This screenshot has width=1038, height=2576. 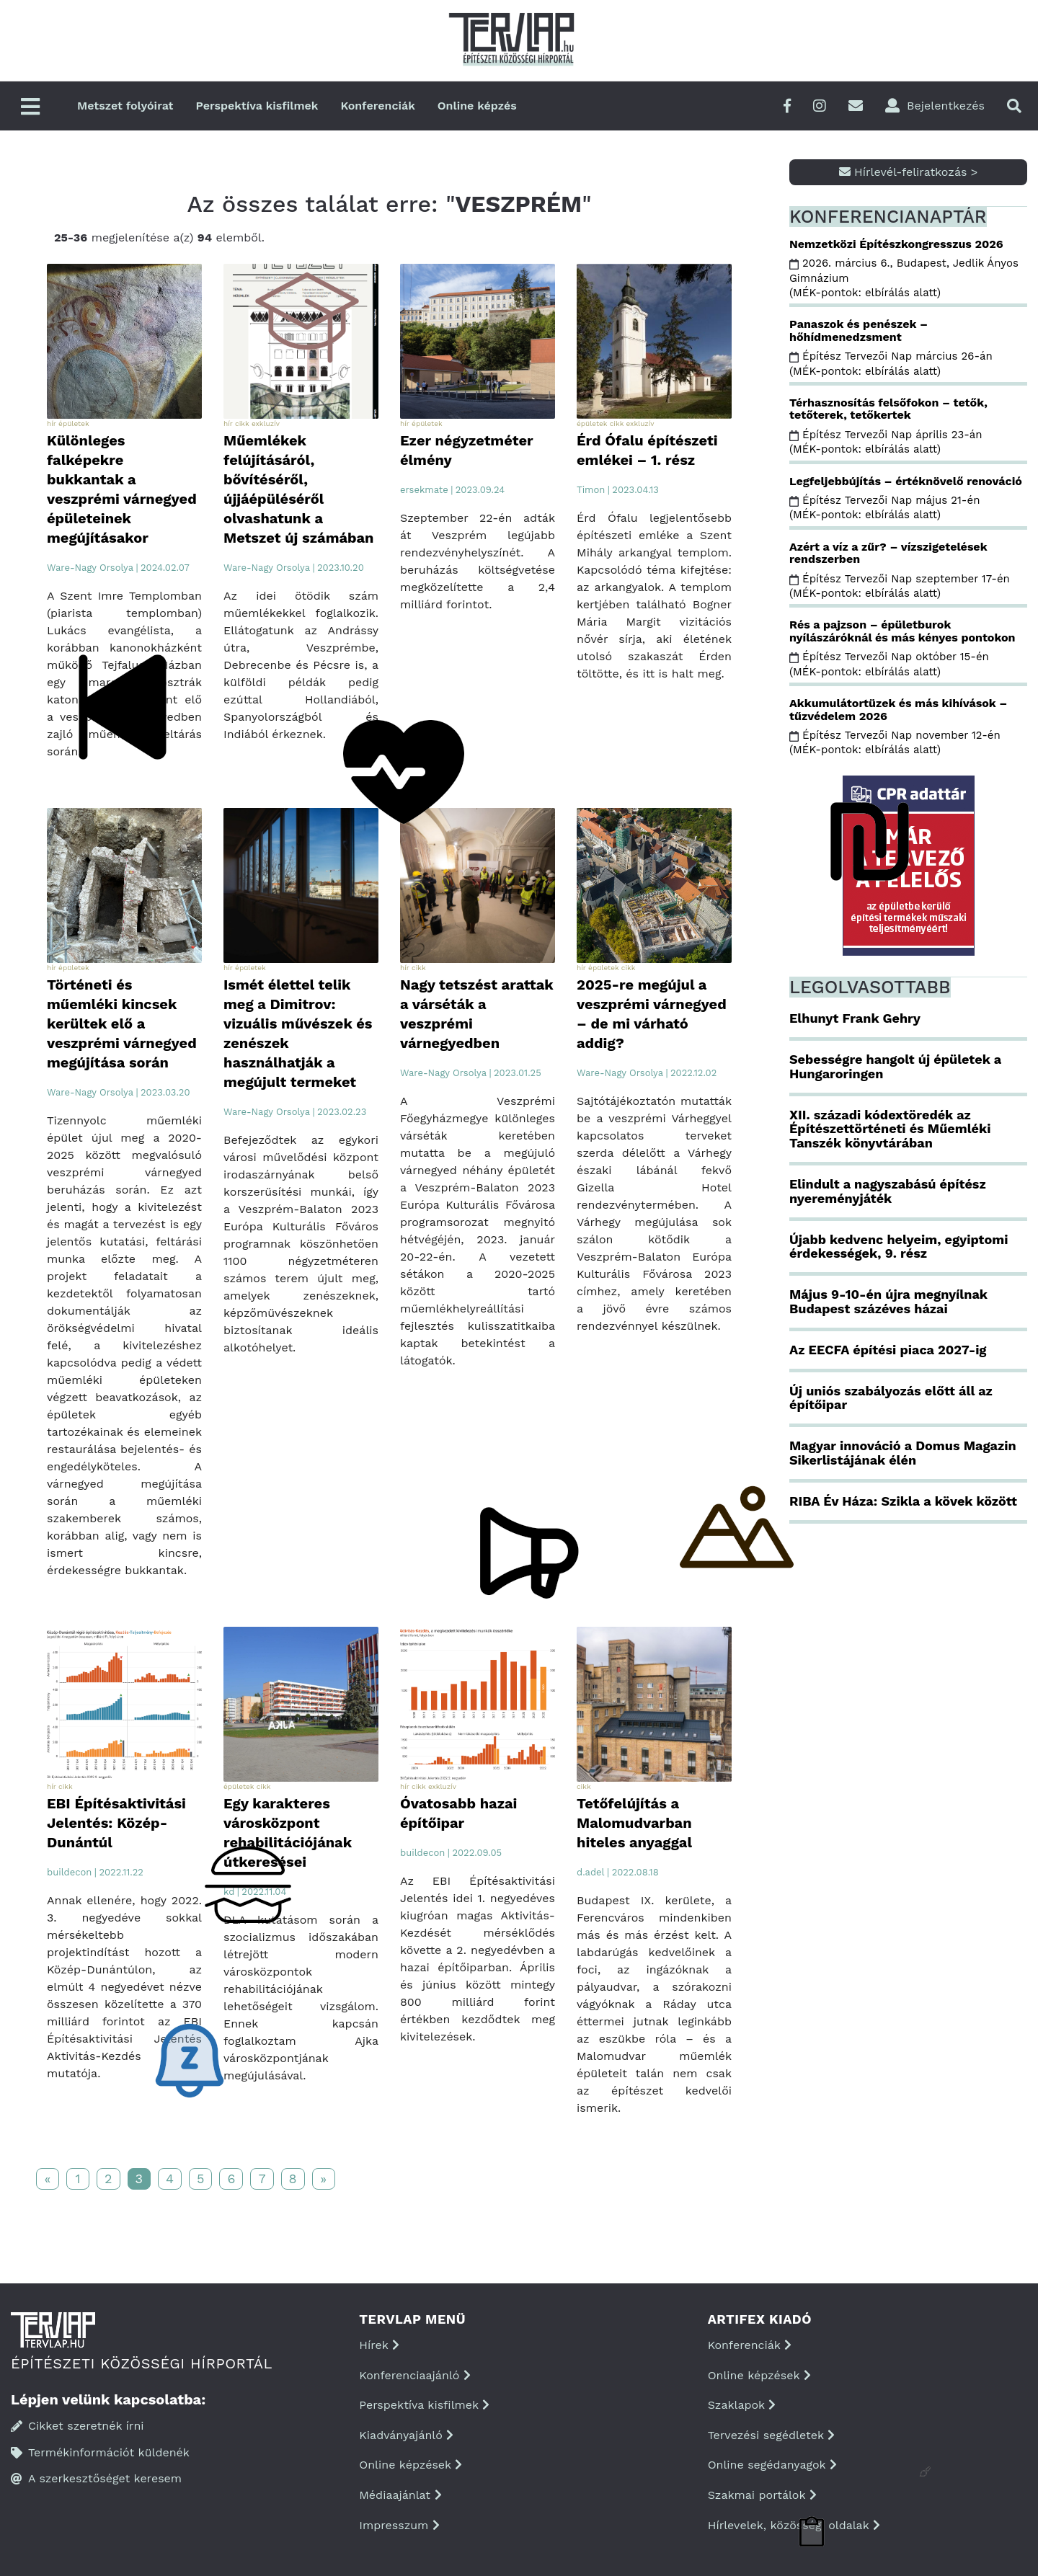 What do you see at coordinates (524, 1555) in the screenshot?
I see `make an announcement or broadcast` at bounding box center [524, 1555].